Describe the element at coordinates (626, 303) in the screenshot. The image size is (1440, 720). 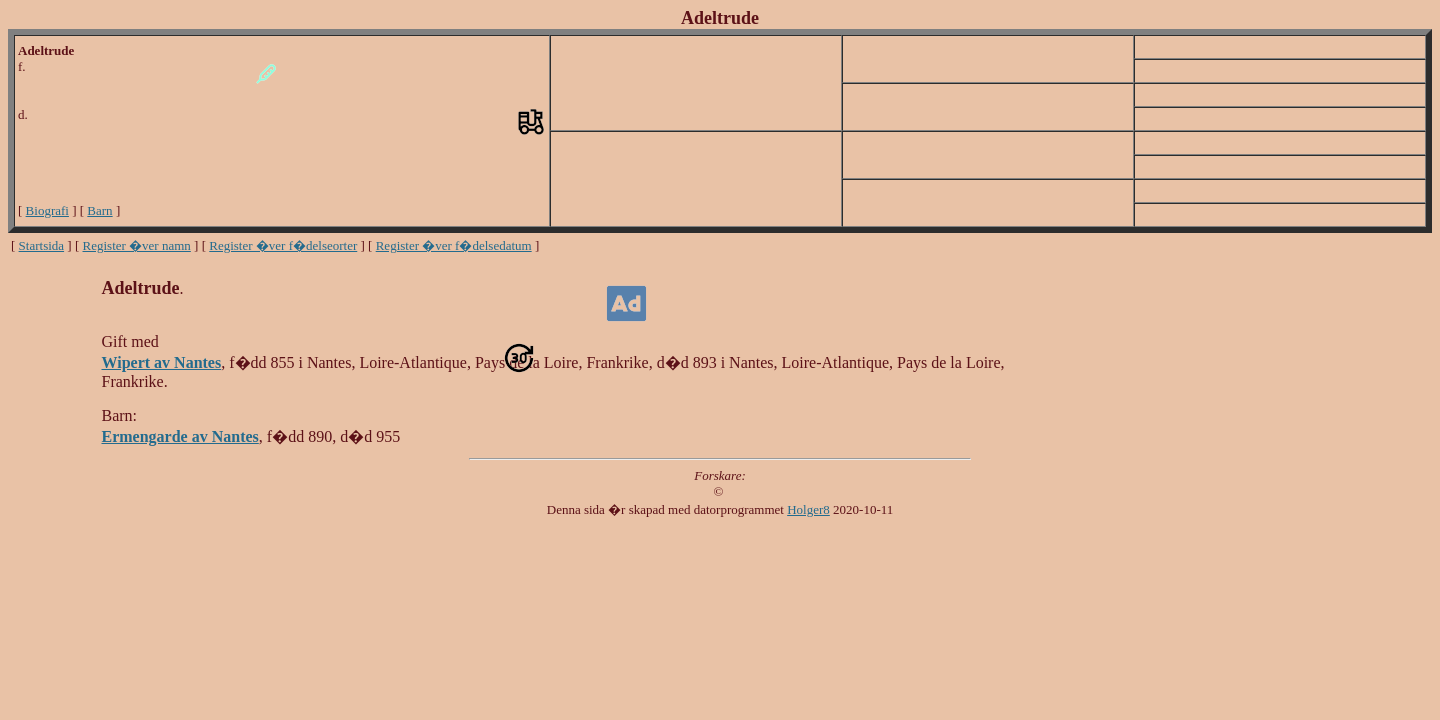
I see `indicates sponsored or promotional content` at that location.